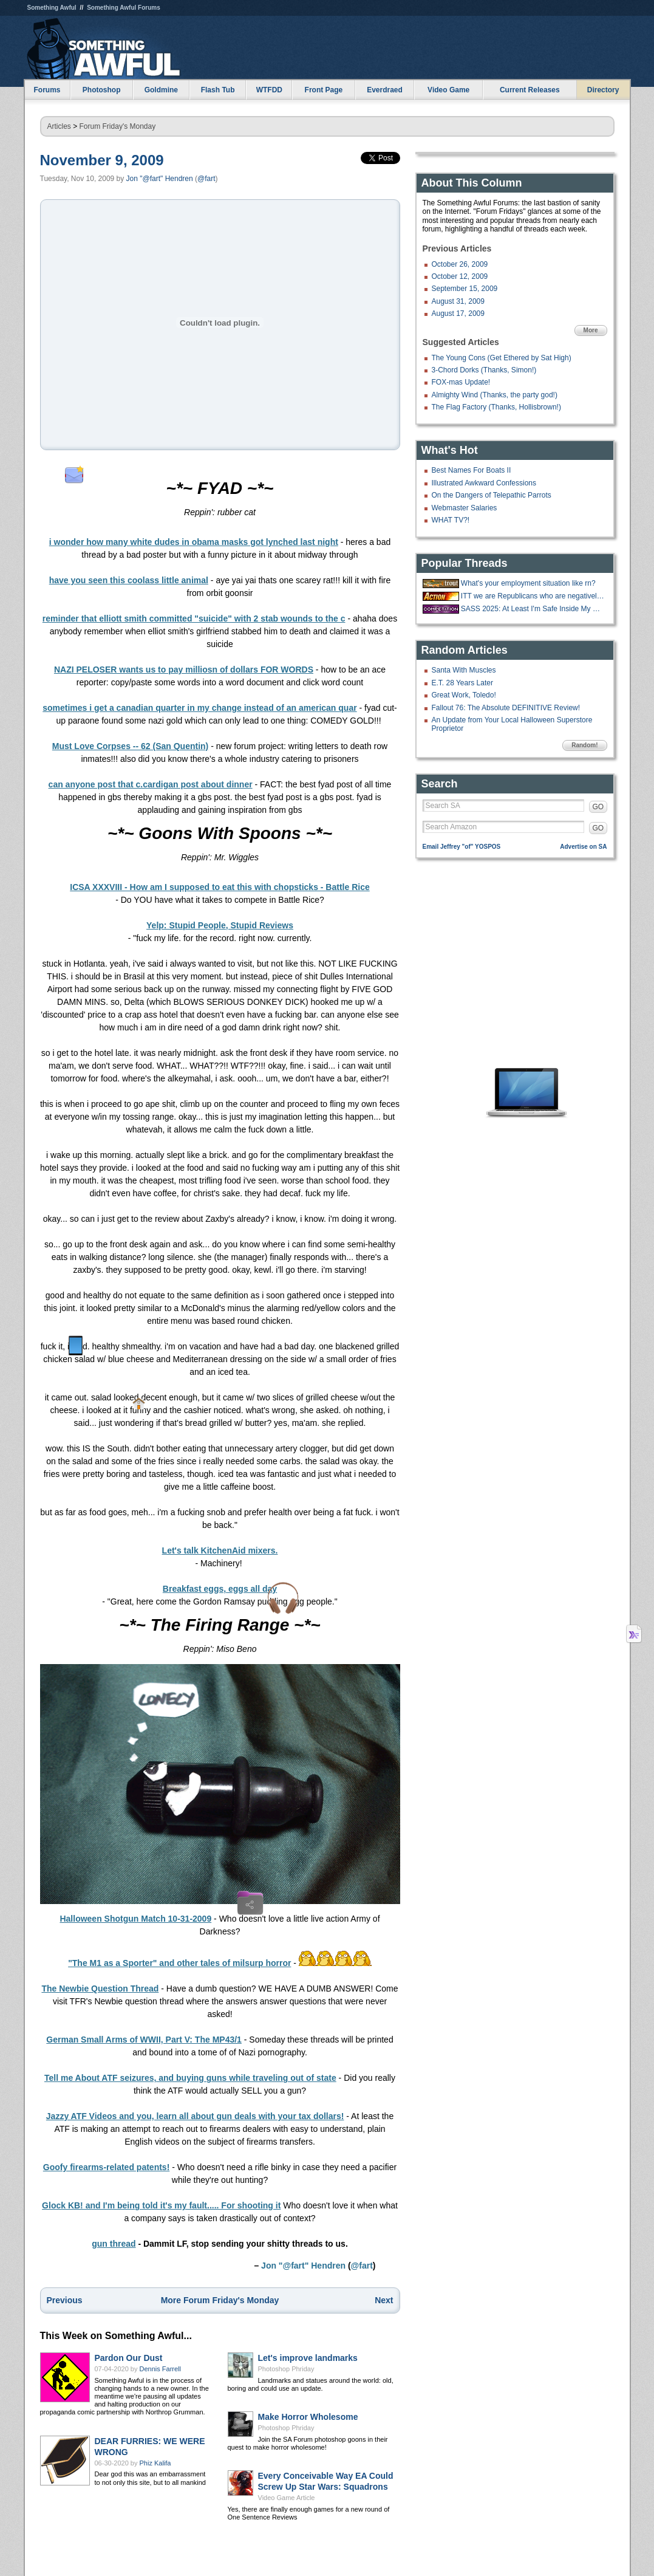 The height and width of the screenshot is (2576, 654). I want to click on connect bluetooth headphones, so click(283, 1598).